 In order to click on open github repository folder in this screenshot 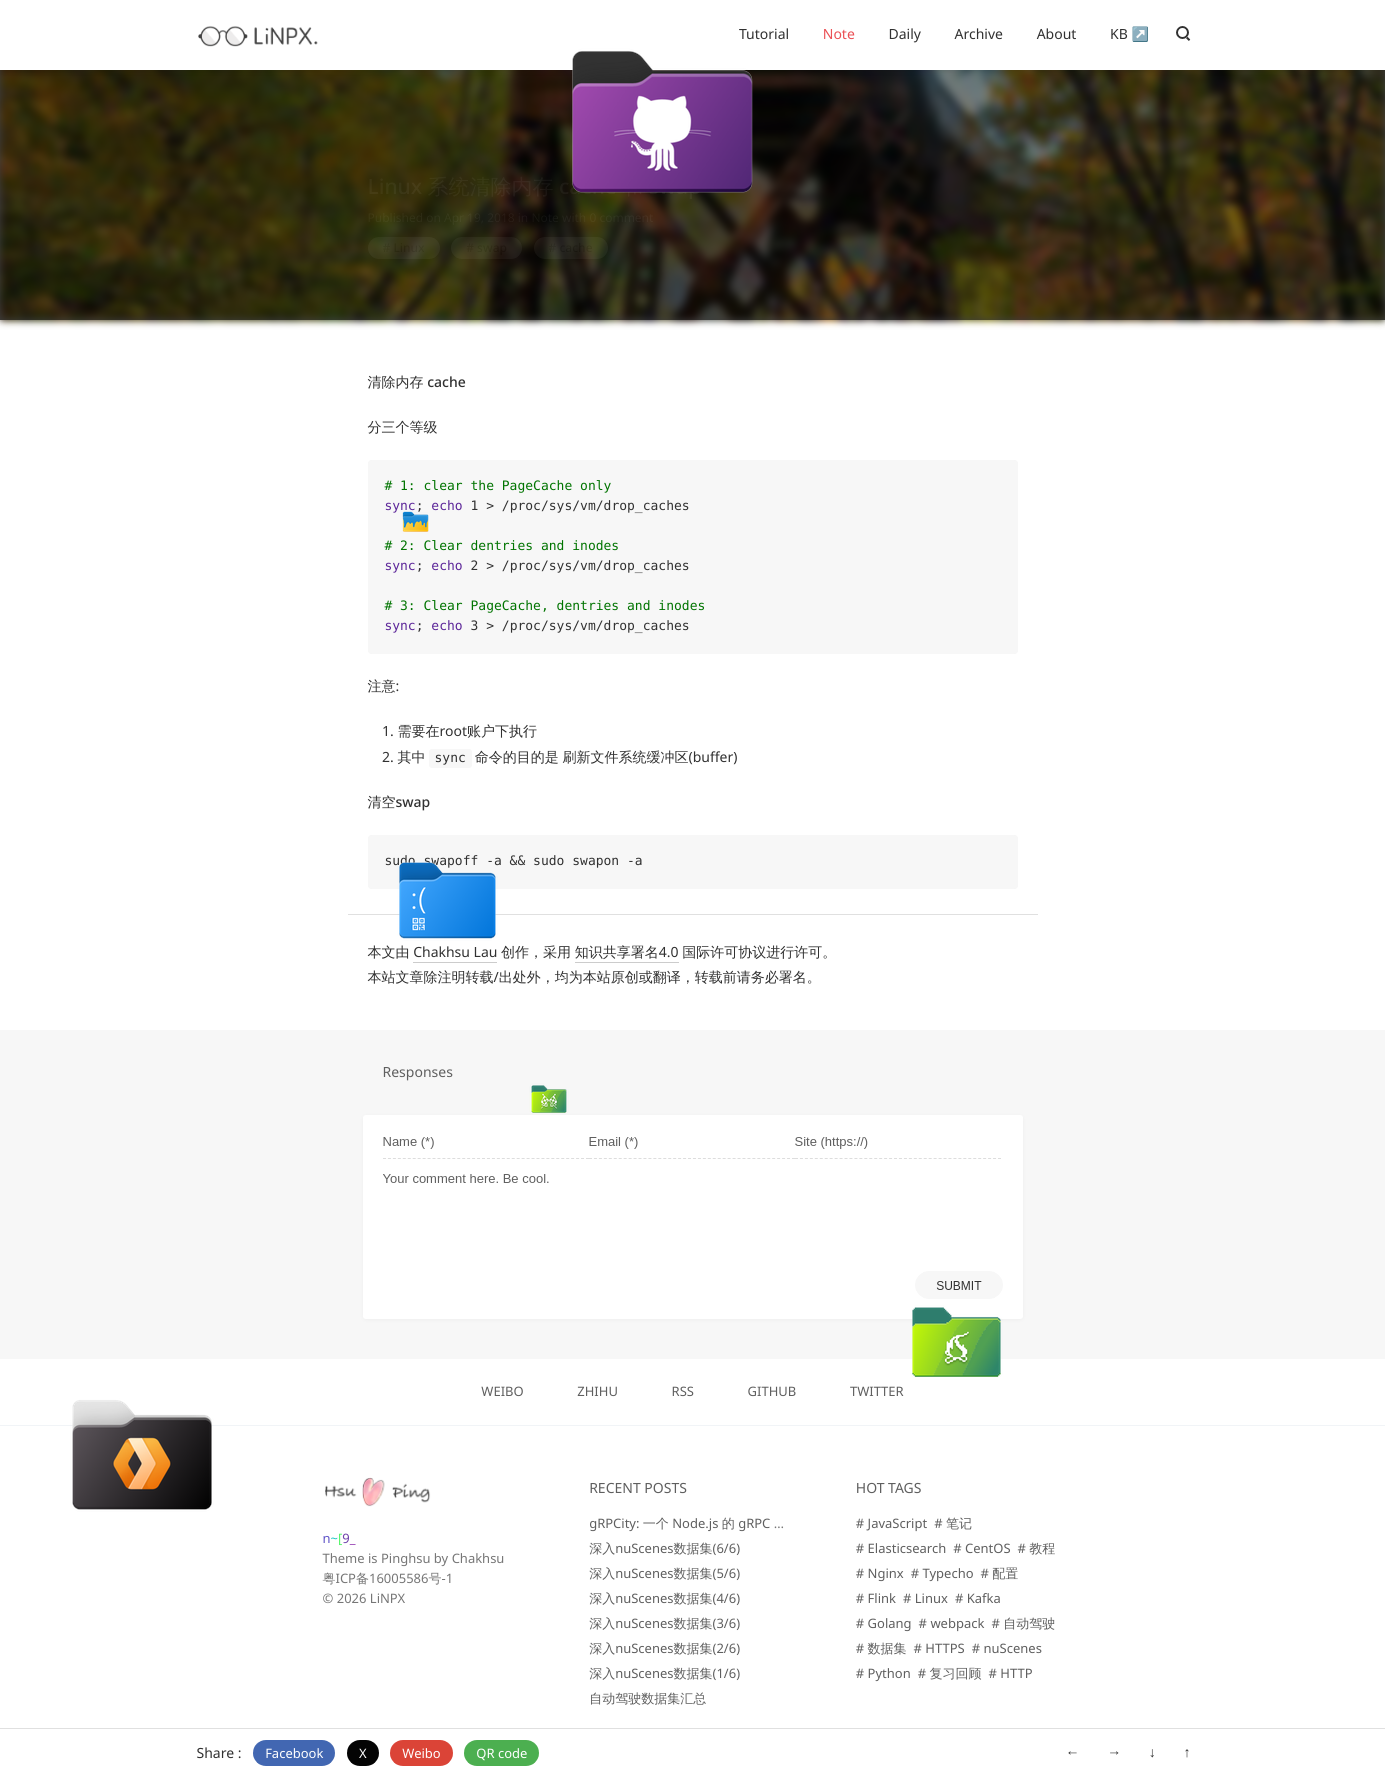, I will do `click(661, 126)`.